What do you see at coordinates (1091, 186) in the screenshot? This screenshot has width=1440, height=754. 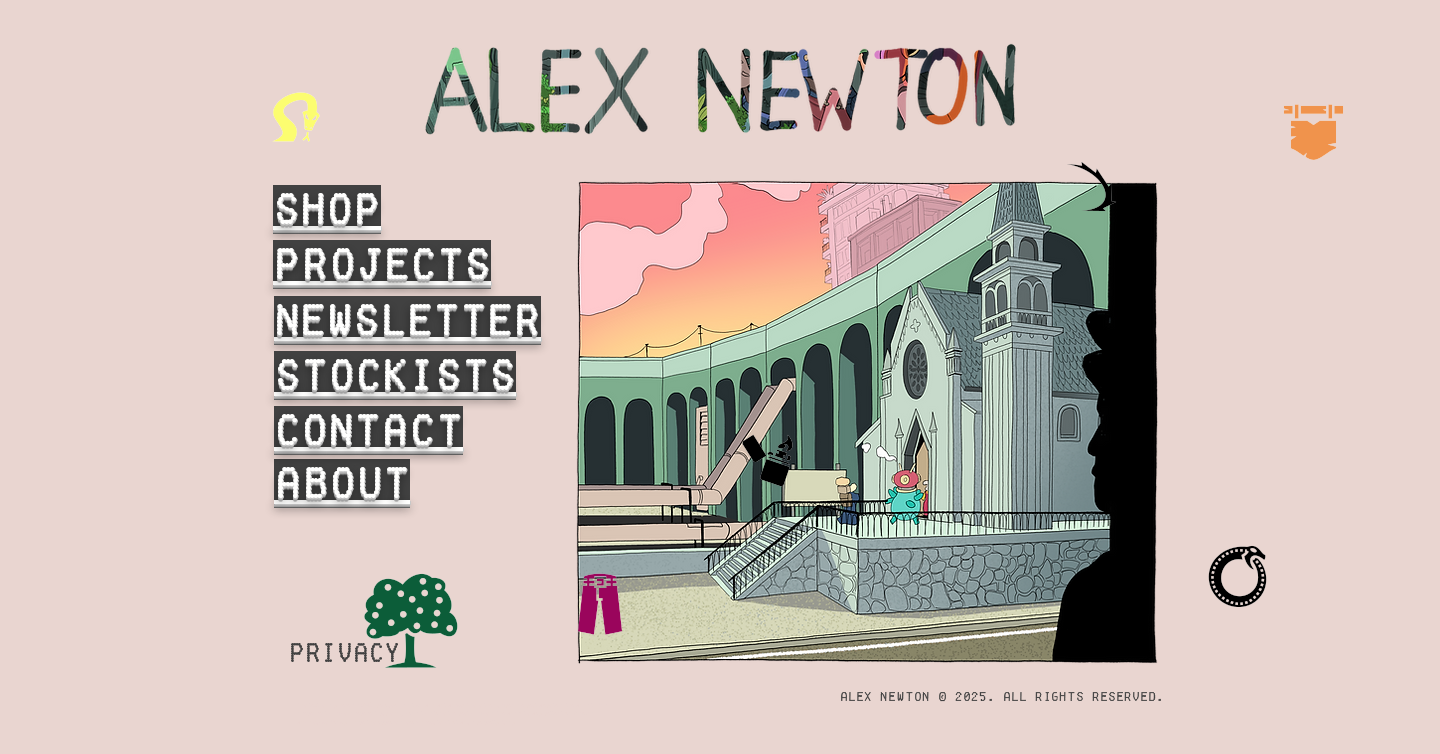 I see `select electric whip weapon or ability` at bounding box center [1091, 186].